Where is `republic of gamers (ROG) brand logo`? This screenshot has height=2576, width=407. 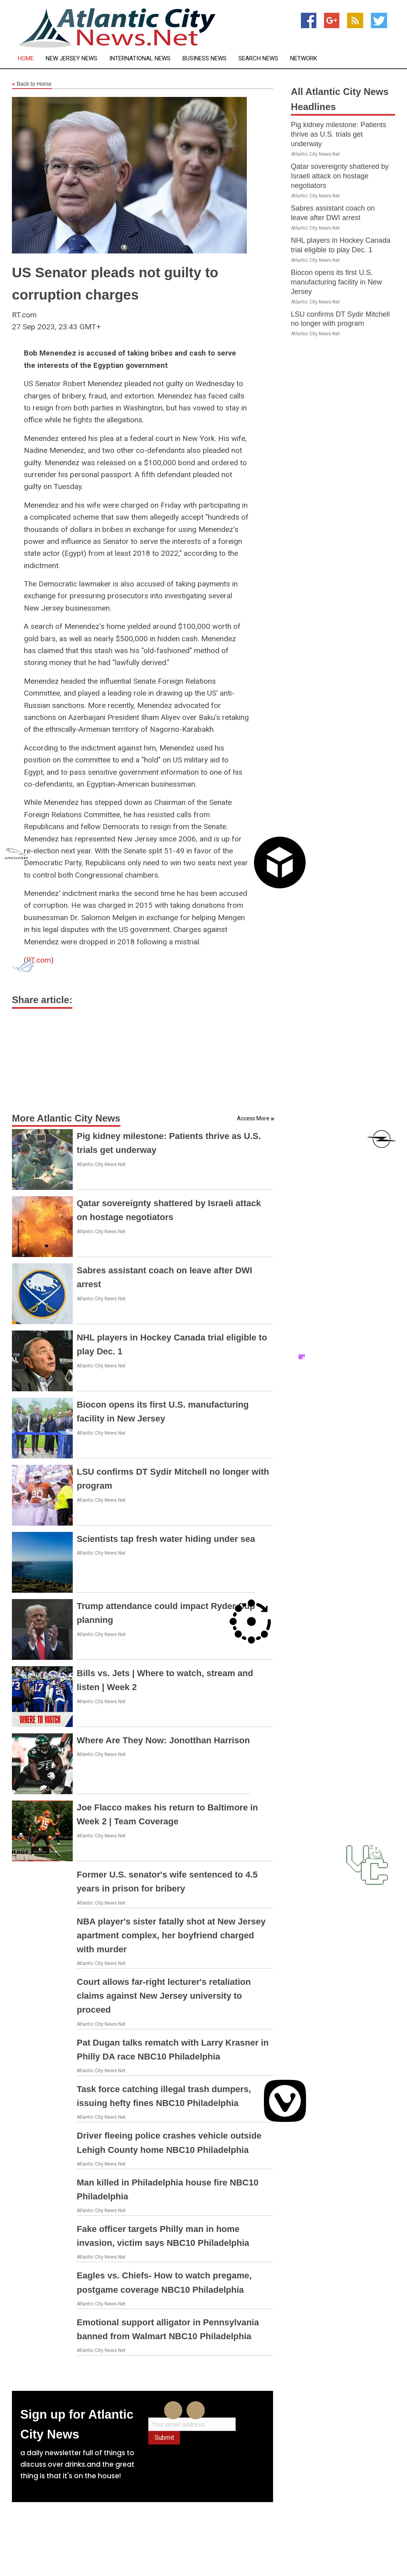
republic of gamers (ROG) brand logo is located at coordinates (23, 966).